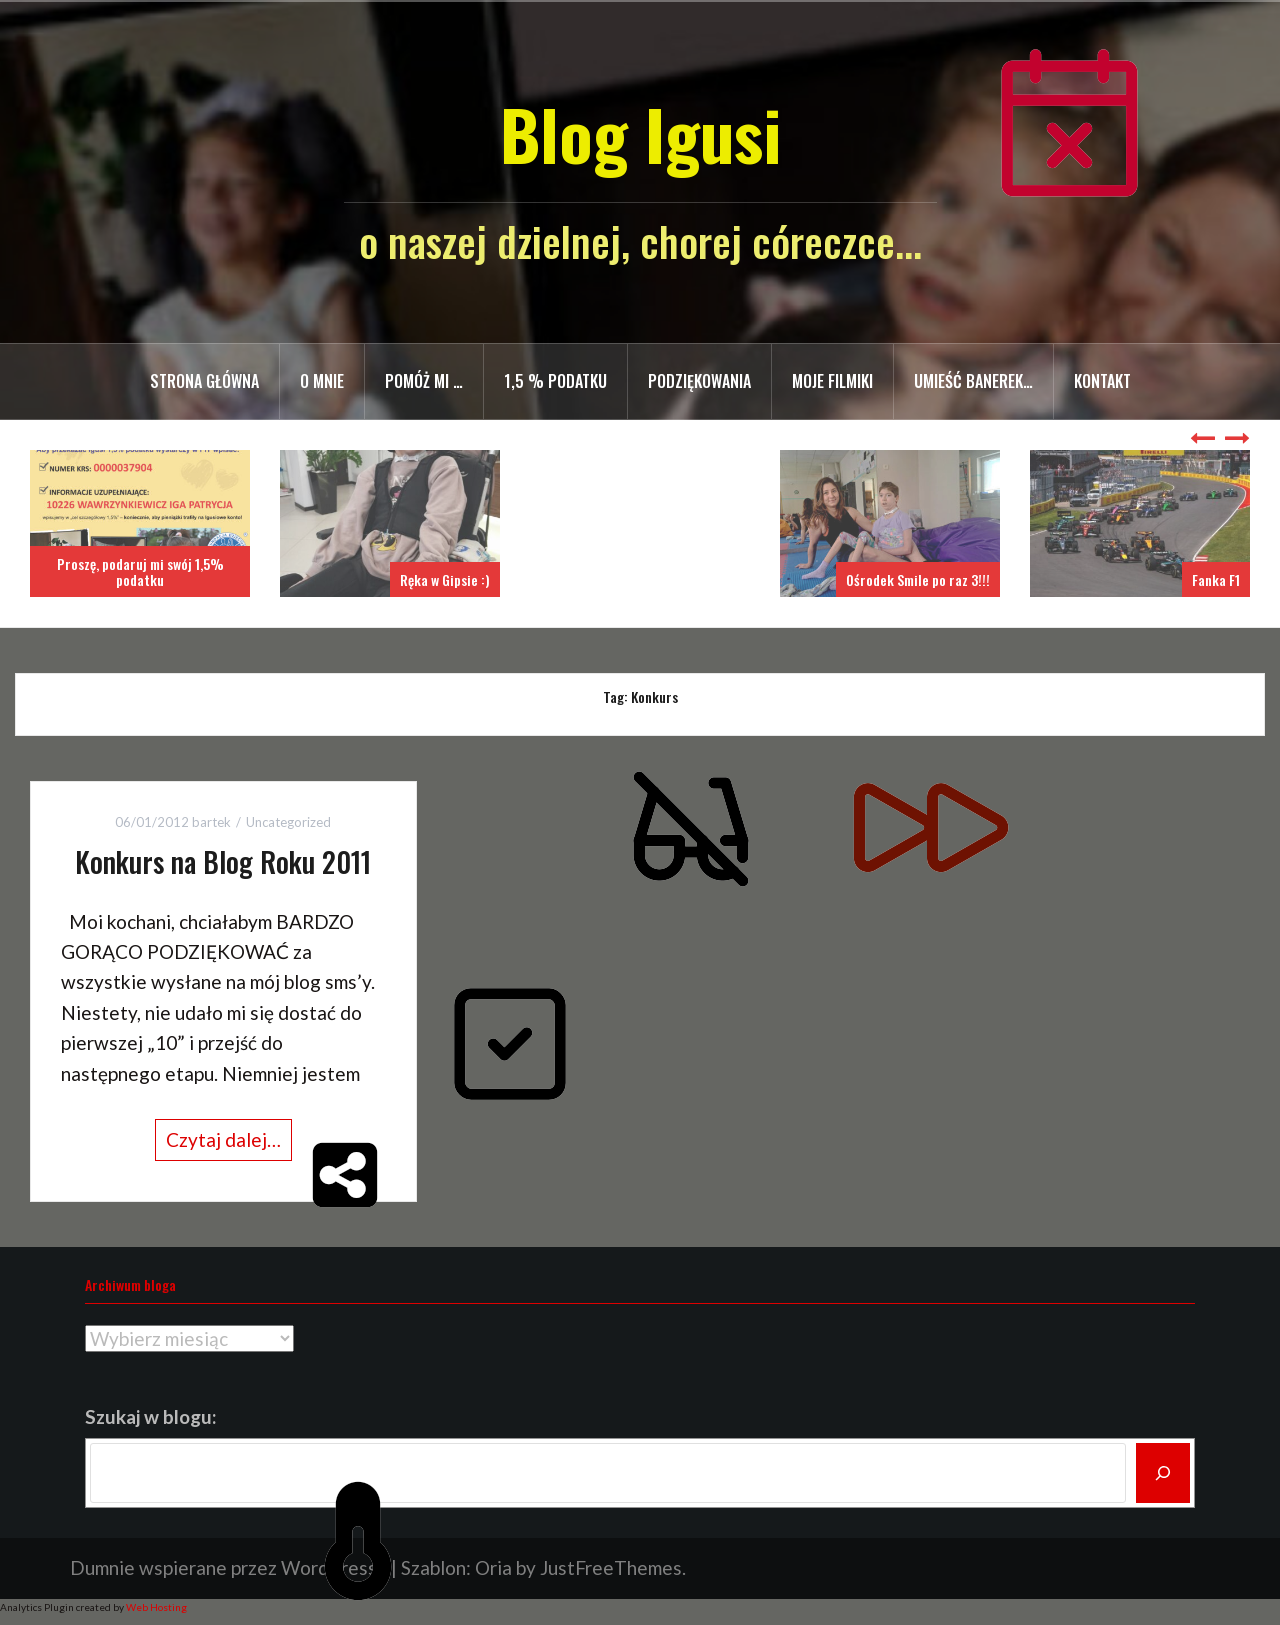  What do you see at coordinates (1069, 128) in the screenshot?
I see `cancel or delete a scheduled event` at bounding box center [1069, 128].